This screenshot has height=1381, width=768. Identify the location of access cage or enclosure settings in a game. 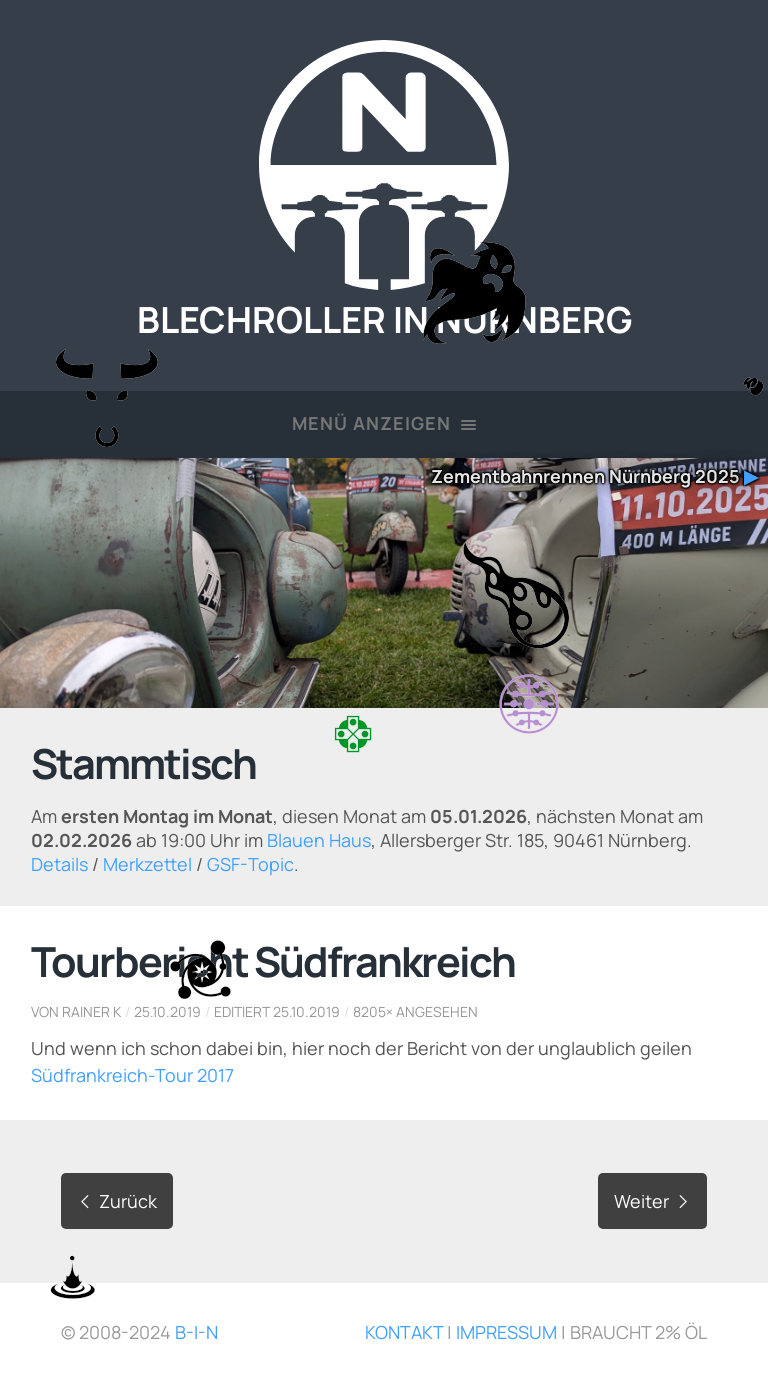
(529, 704).